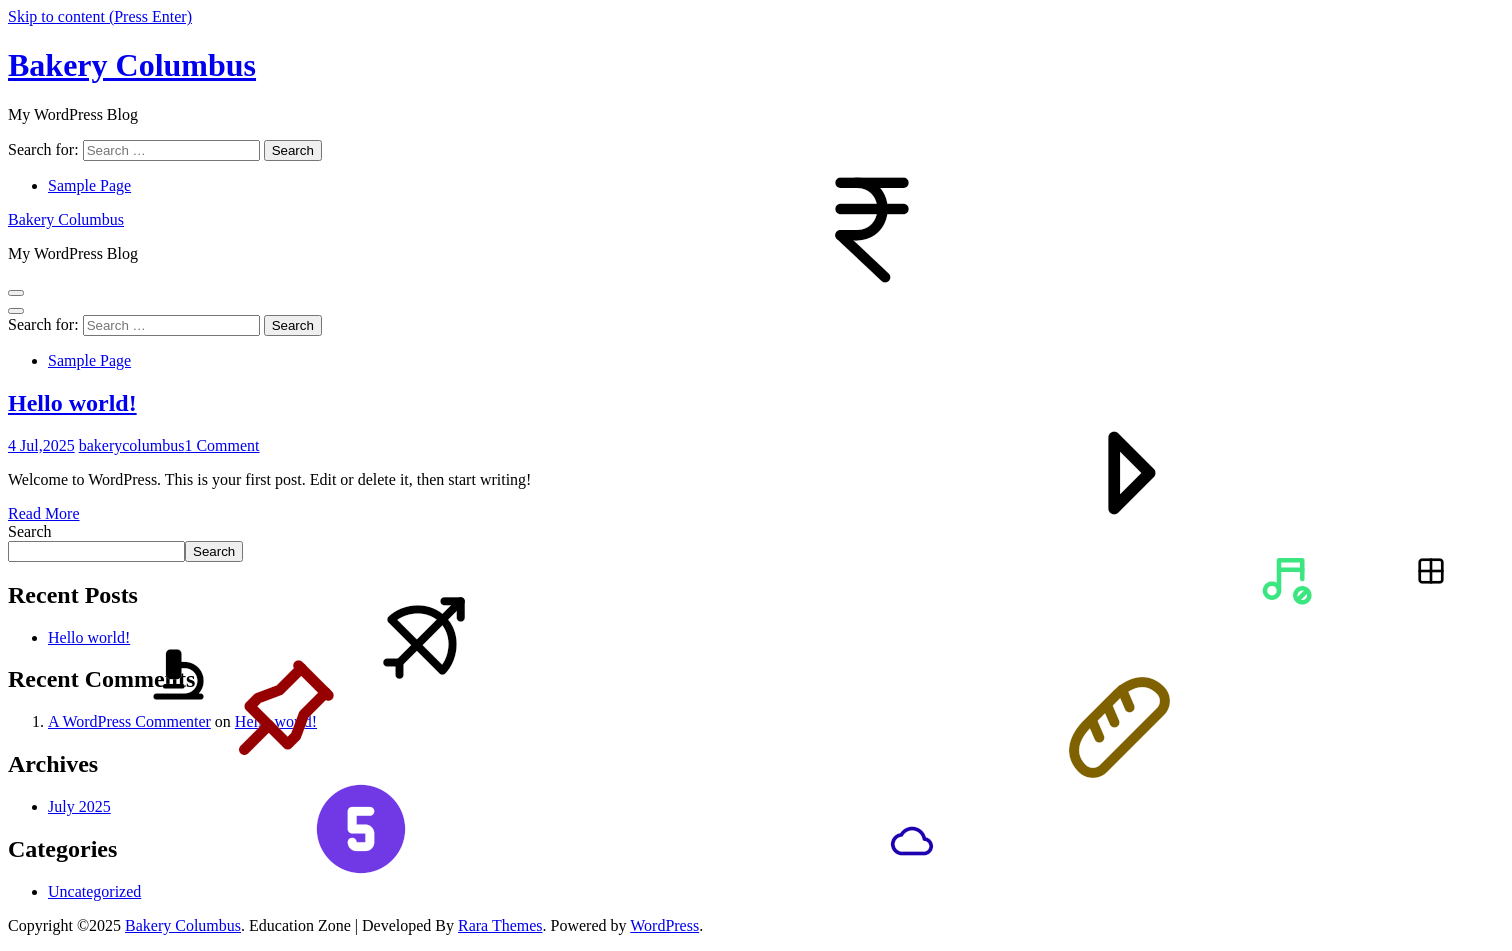  Describe the element at coordinates (361, 829) in the screenshot. I see `indicates step 5 in a multi-step process` at that location.